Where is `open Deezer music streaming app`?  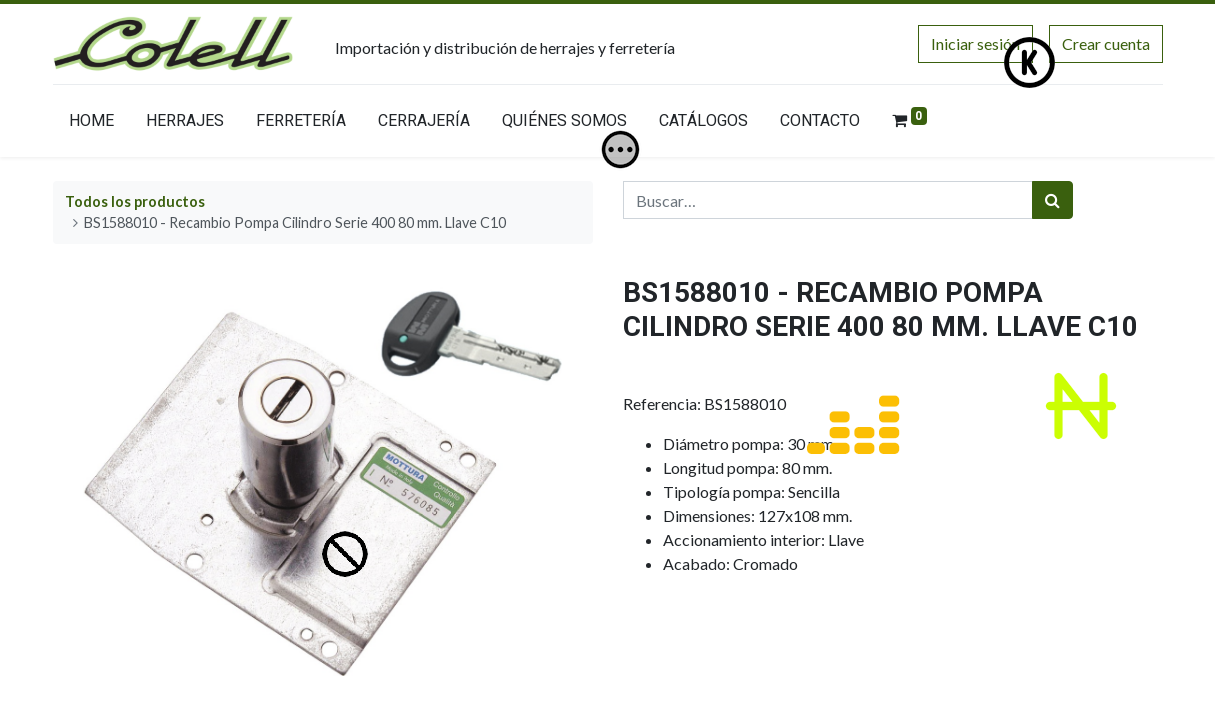
open Deezer music streaming app is located at coordinates (852, 427).